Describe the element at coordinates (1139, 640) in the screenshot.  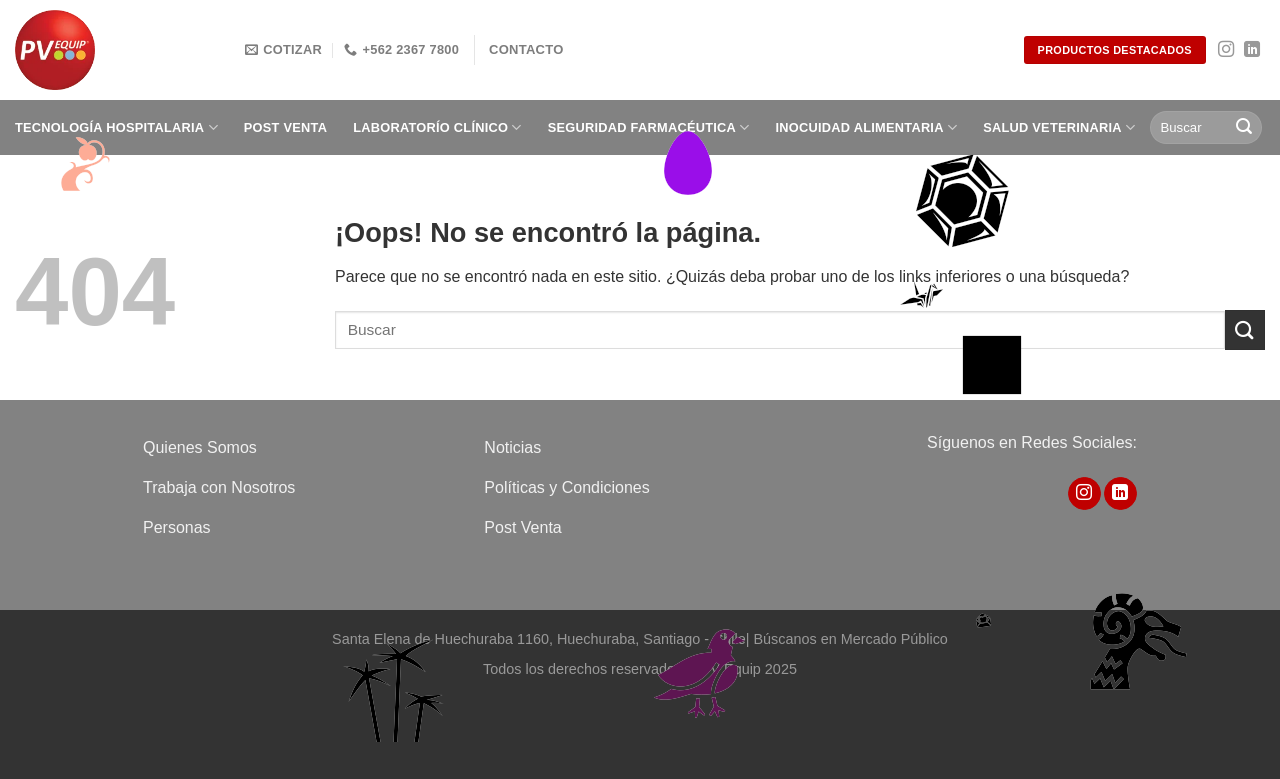
I see `viking ship figurehead or norse-themed game element` at that location.